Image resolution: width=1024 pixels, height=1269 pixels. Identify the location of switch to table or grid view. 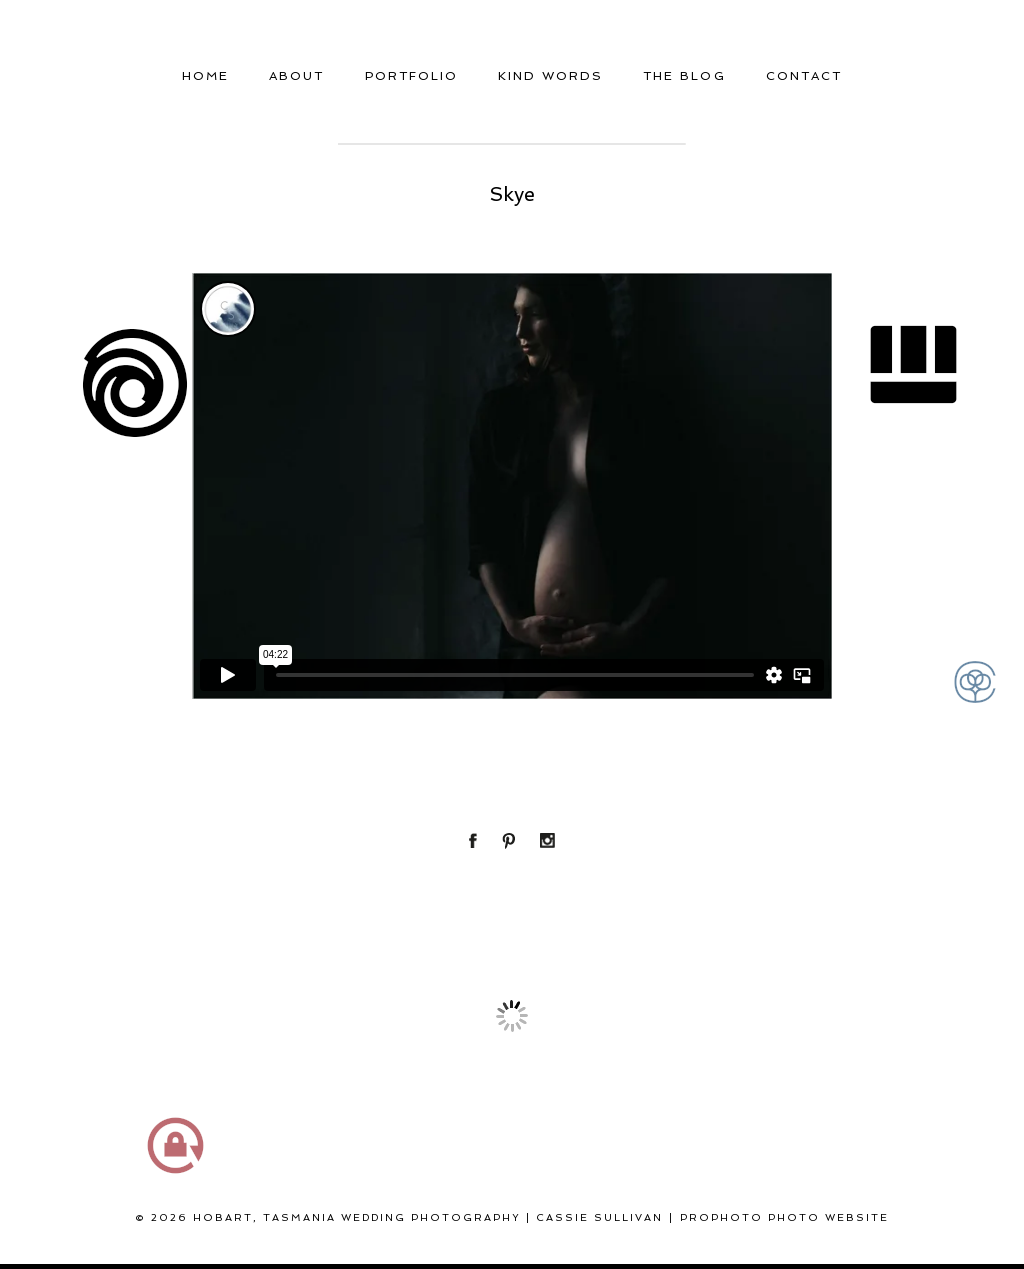
(913, 364).